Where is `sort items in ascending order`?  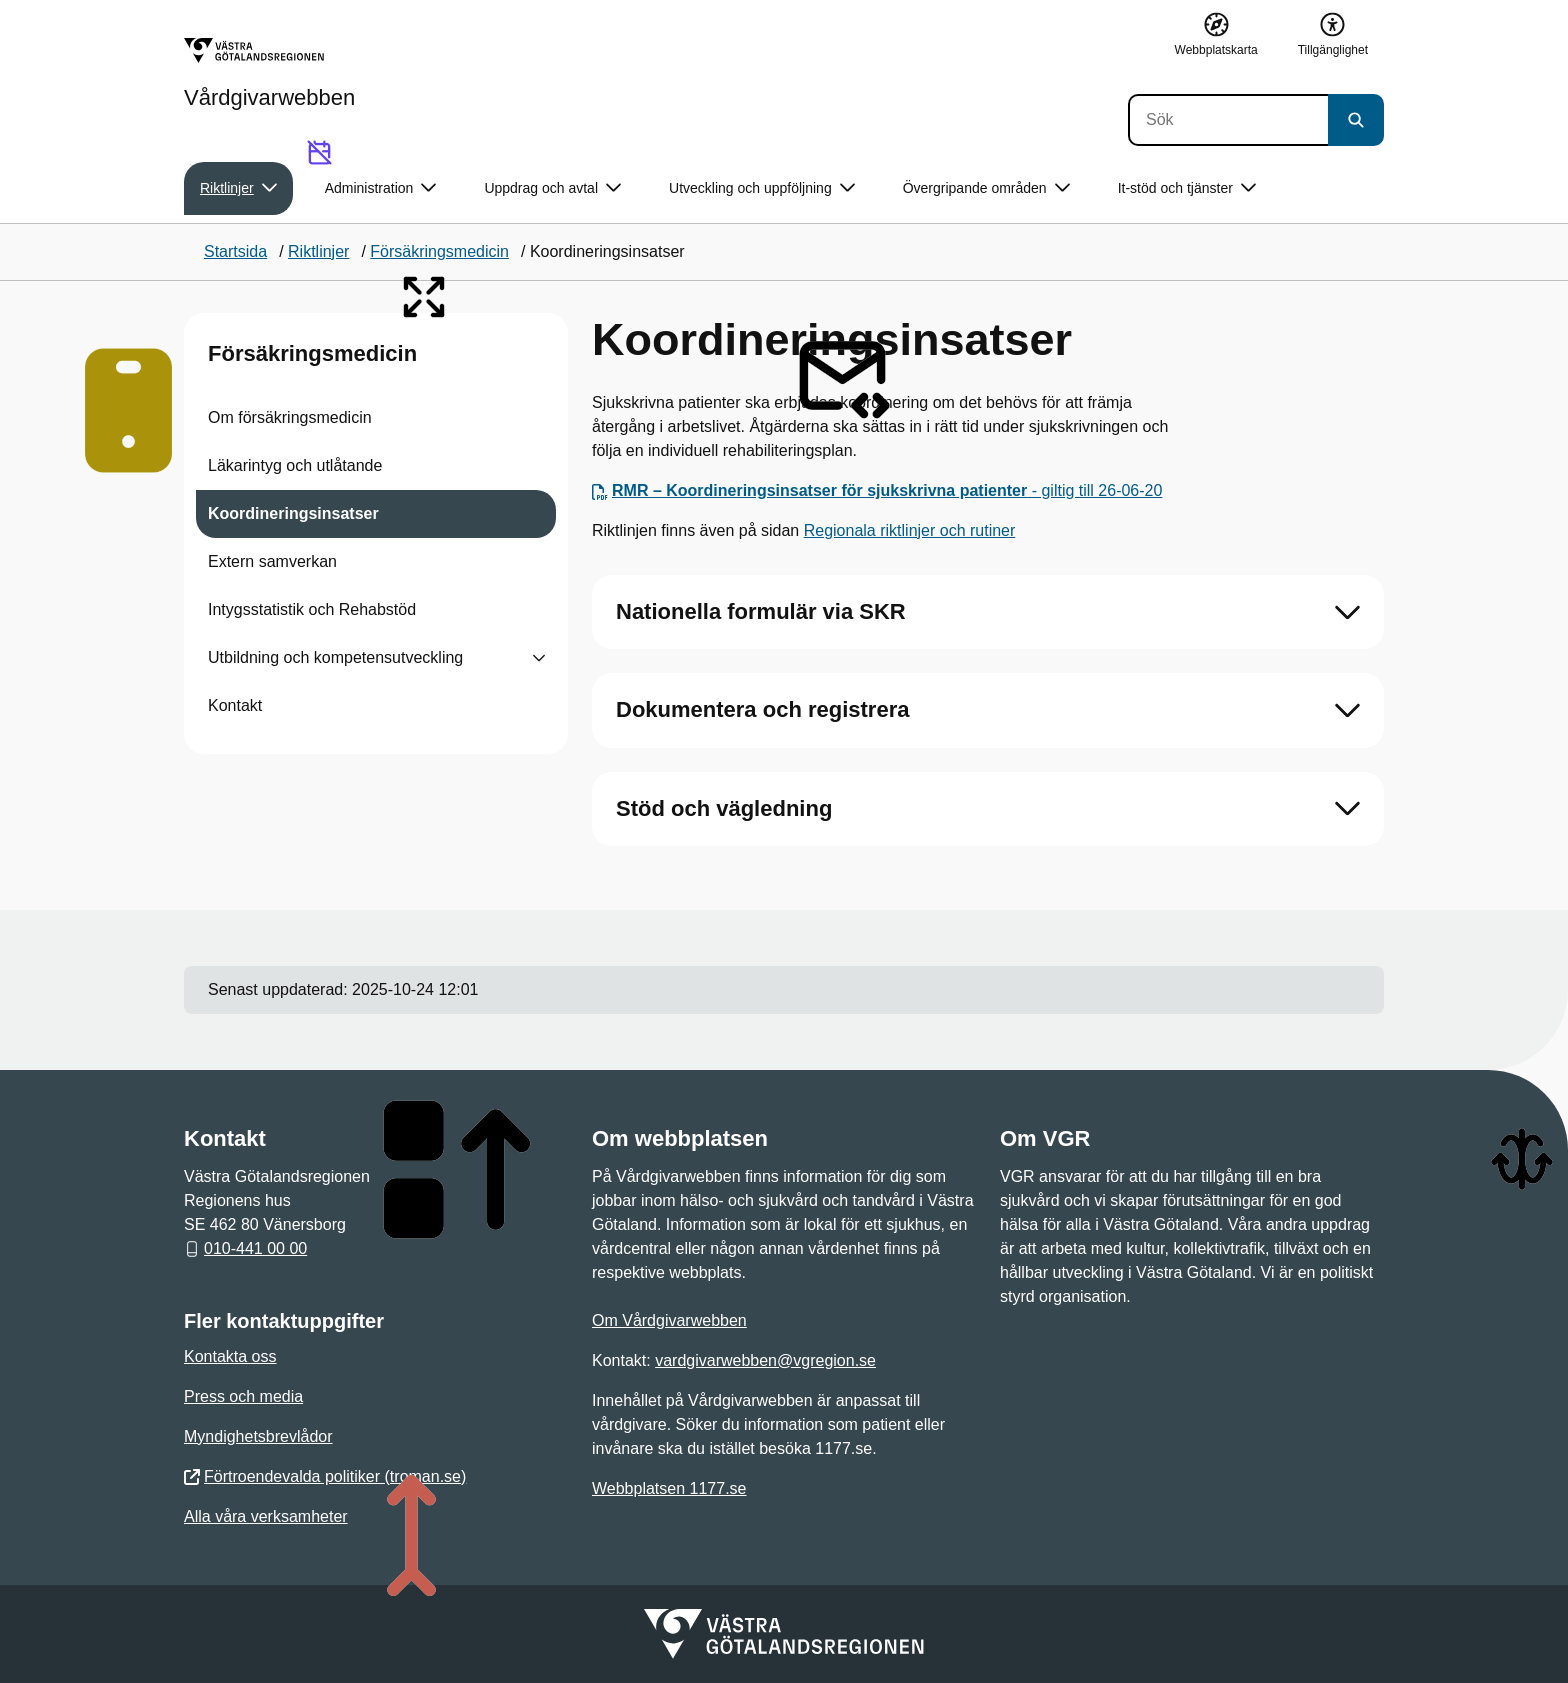 sort items in ascending order is located at coordinates (452, 1169).